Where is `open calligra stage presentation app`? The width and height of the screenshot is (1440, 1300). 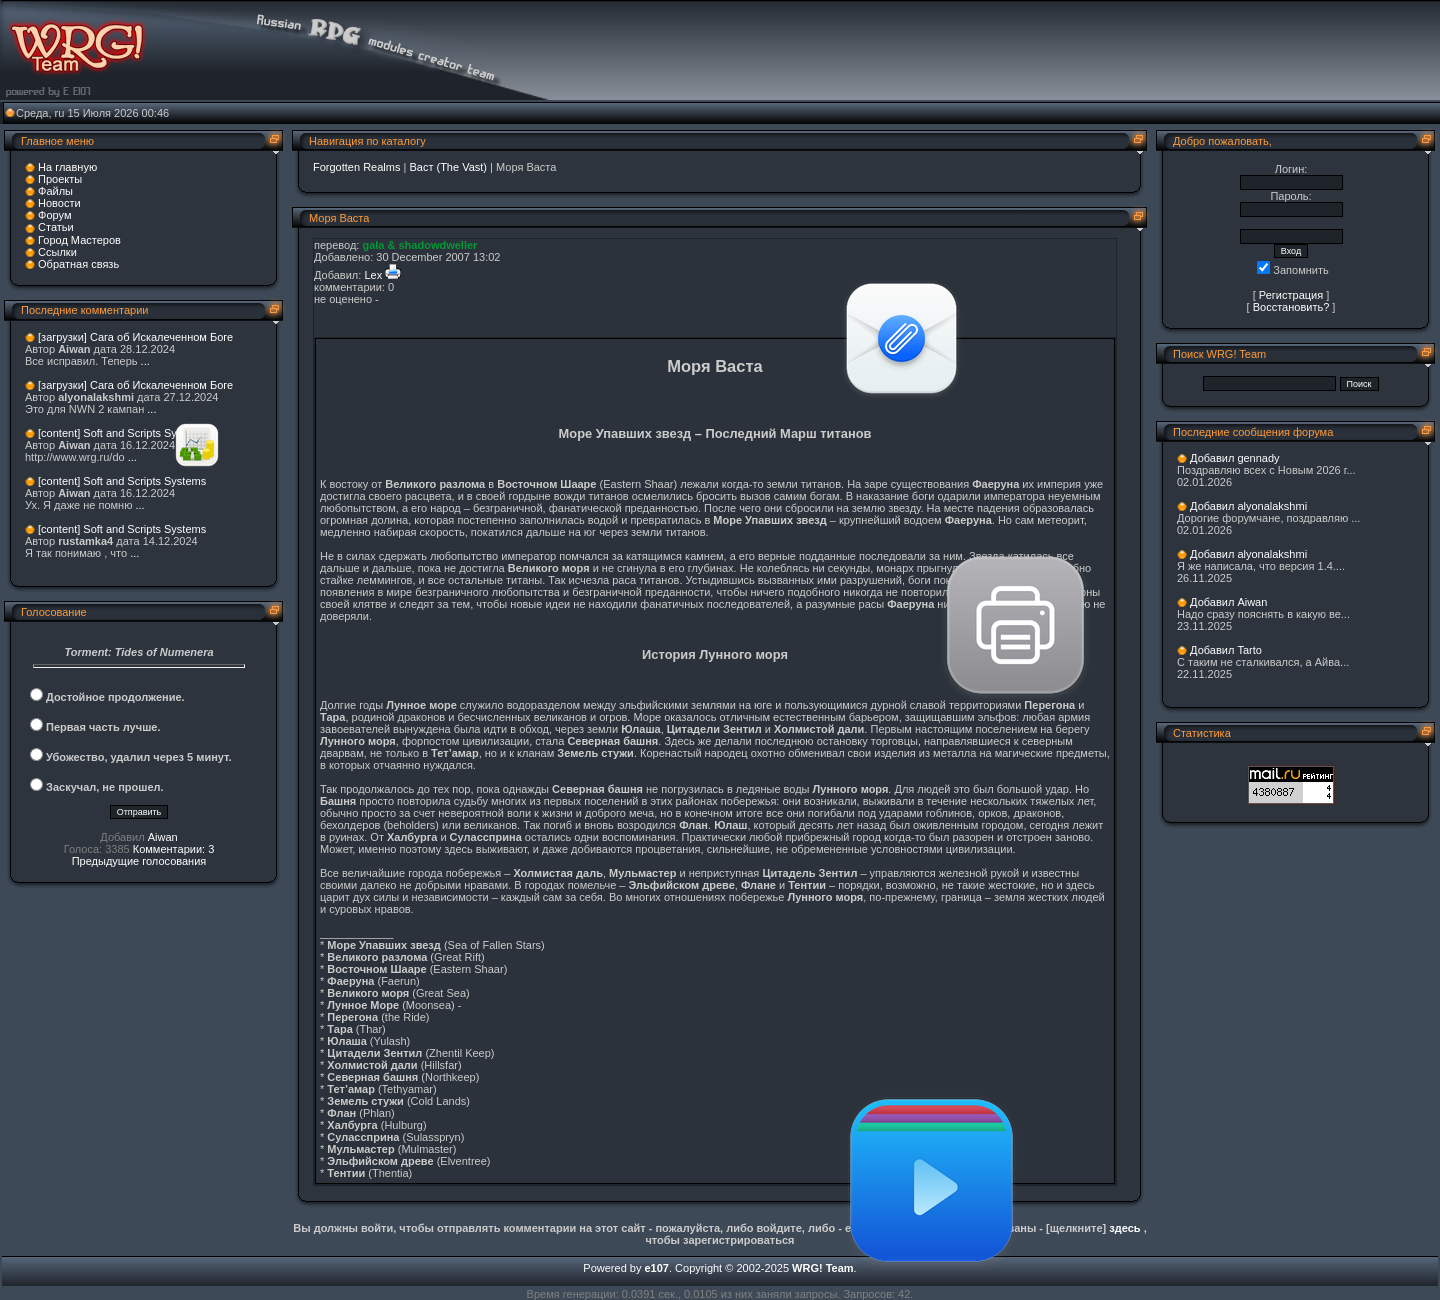
open calligra stage presentation app is located at coordinates (931, 1180).